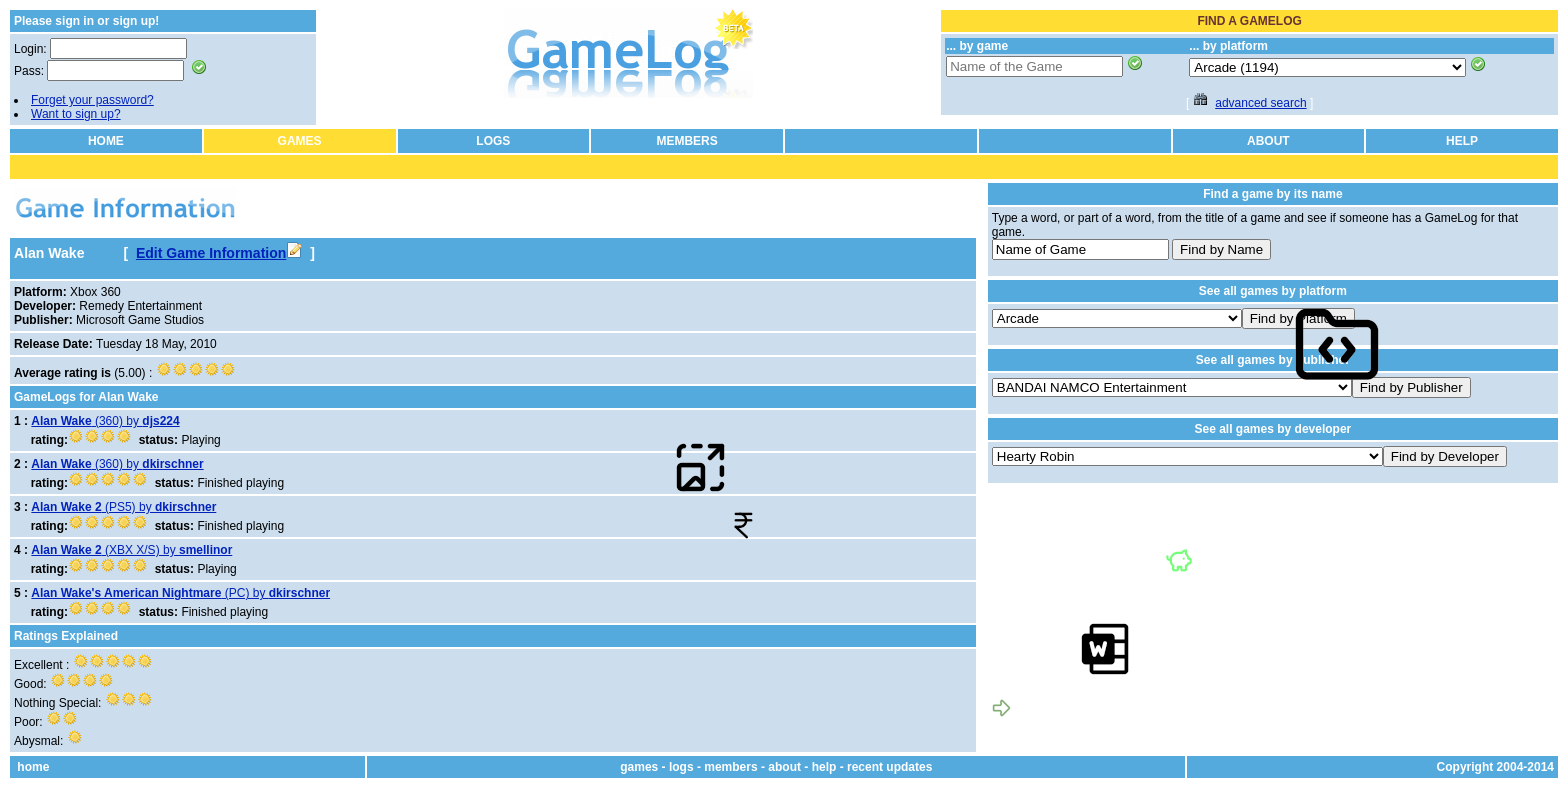  What do you see at coordinates (1107, 649) in the screenshot?
I see `open Microsoft Word` at bounding box center [1107, 649].